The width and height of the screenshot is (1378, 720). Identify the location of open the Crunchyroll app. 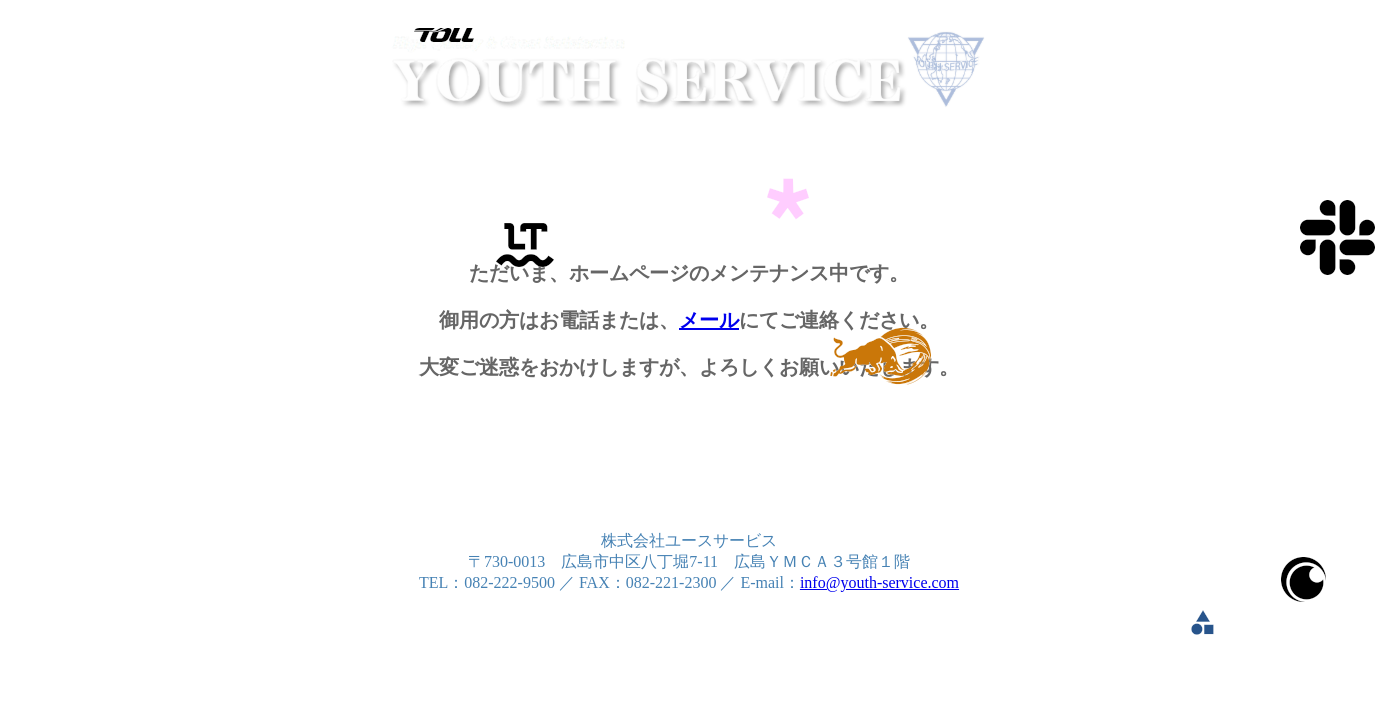
(1303, 579).